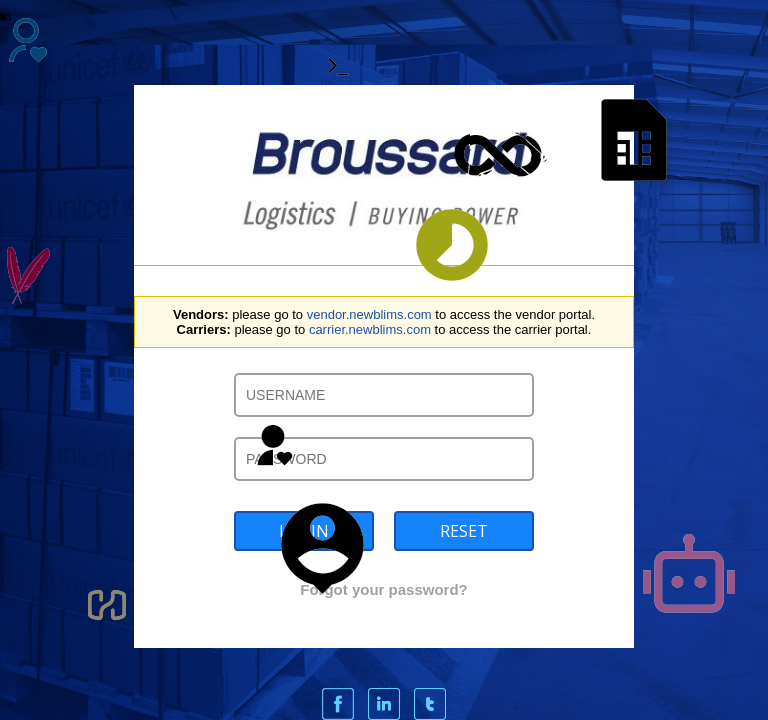  What do you see at coordinates (26, 41) in the screenshot?
I see `view your favorite contacts` at bounding box center [26, 41].